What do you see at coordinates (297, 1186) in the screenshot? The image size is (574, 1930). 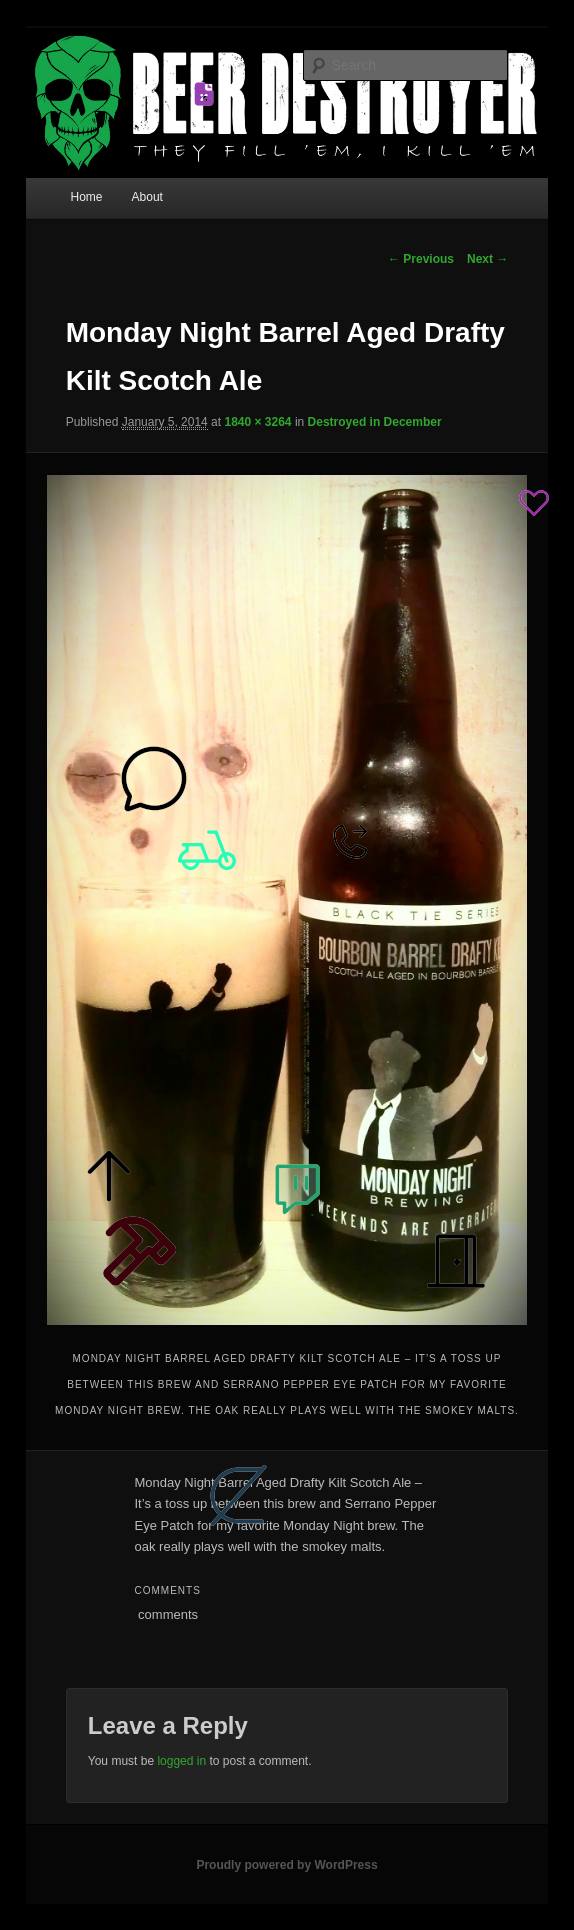 I see `open the Twitch app` at bounding box center [297, 1186].